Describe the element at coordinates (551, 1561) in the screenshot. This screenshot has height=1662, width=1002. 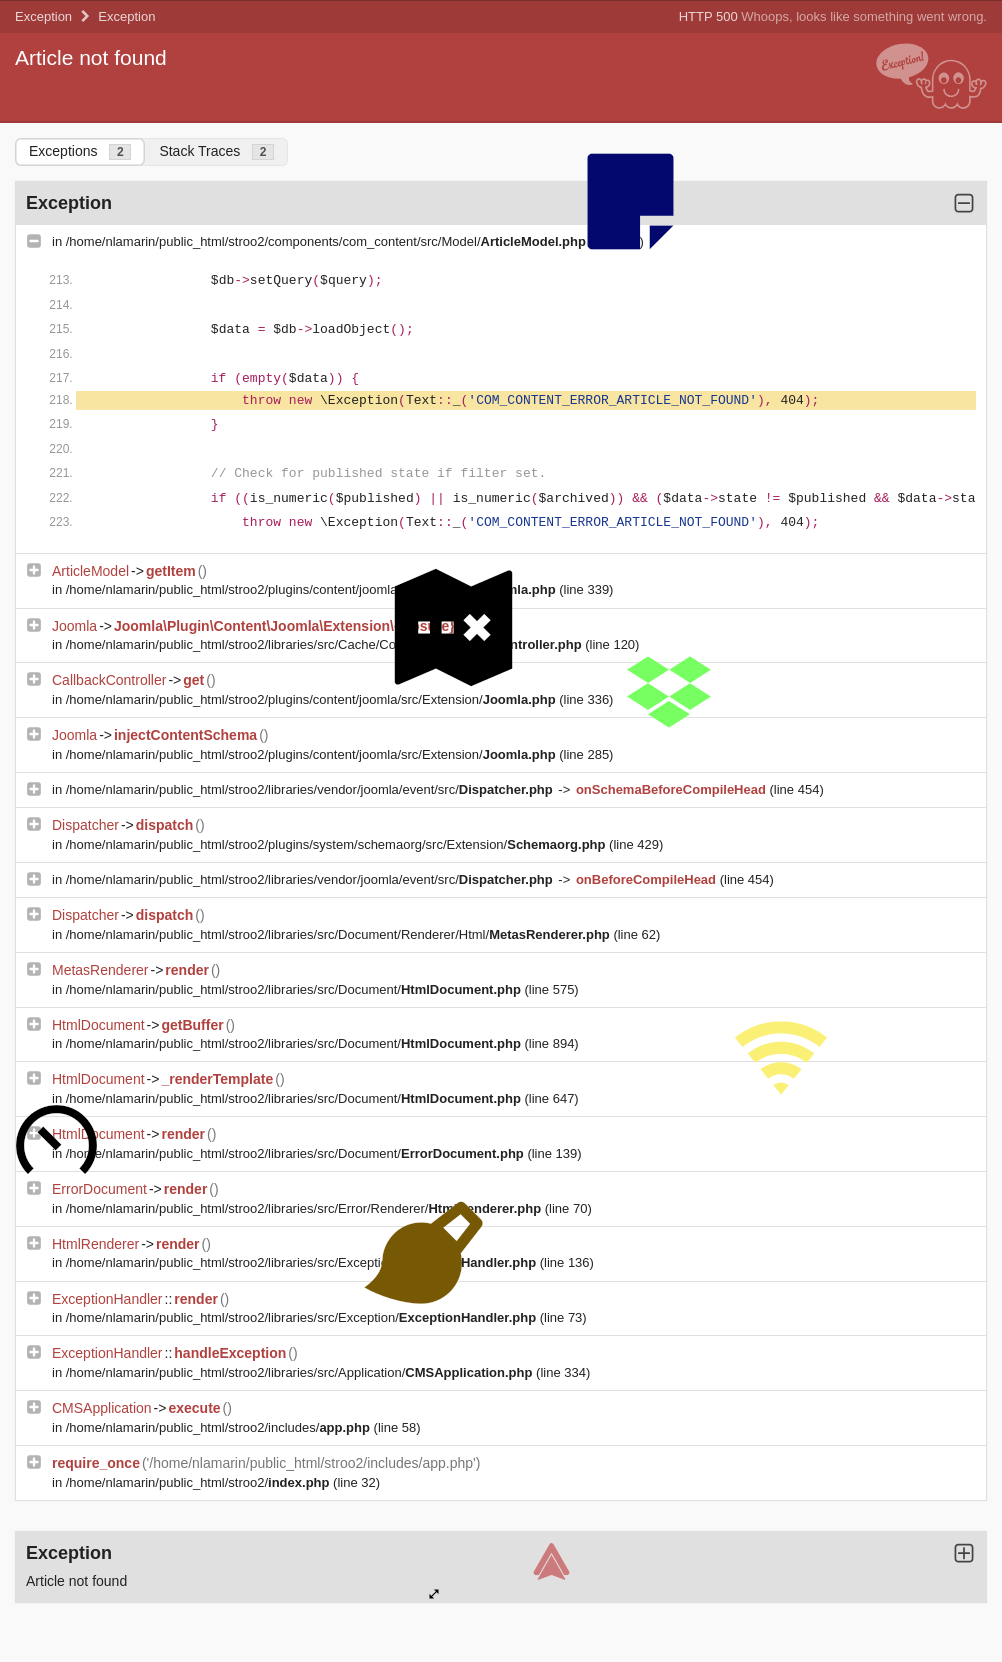
I see `open android auto app` at that location.